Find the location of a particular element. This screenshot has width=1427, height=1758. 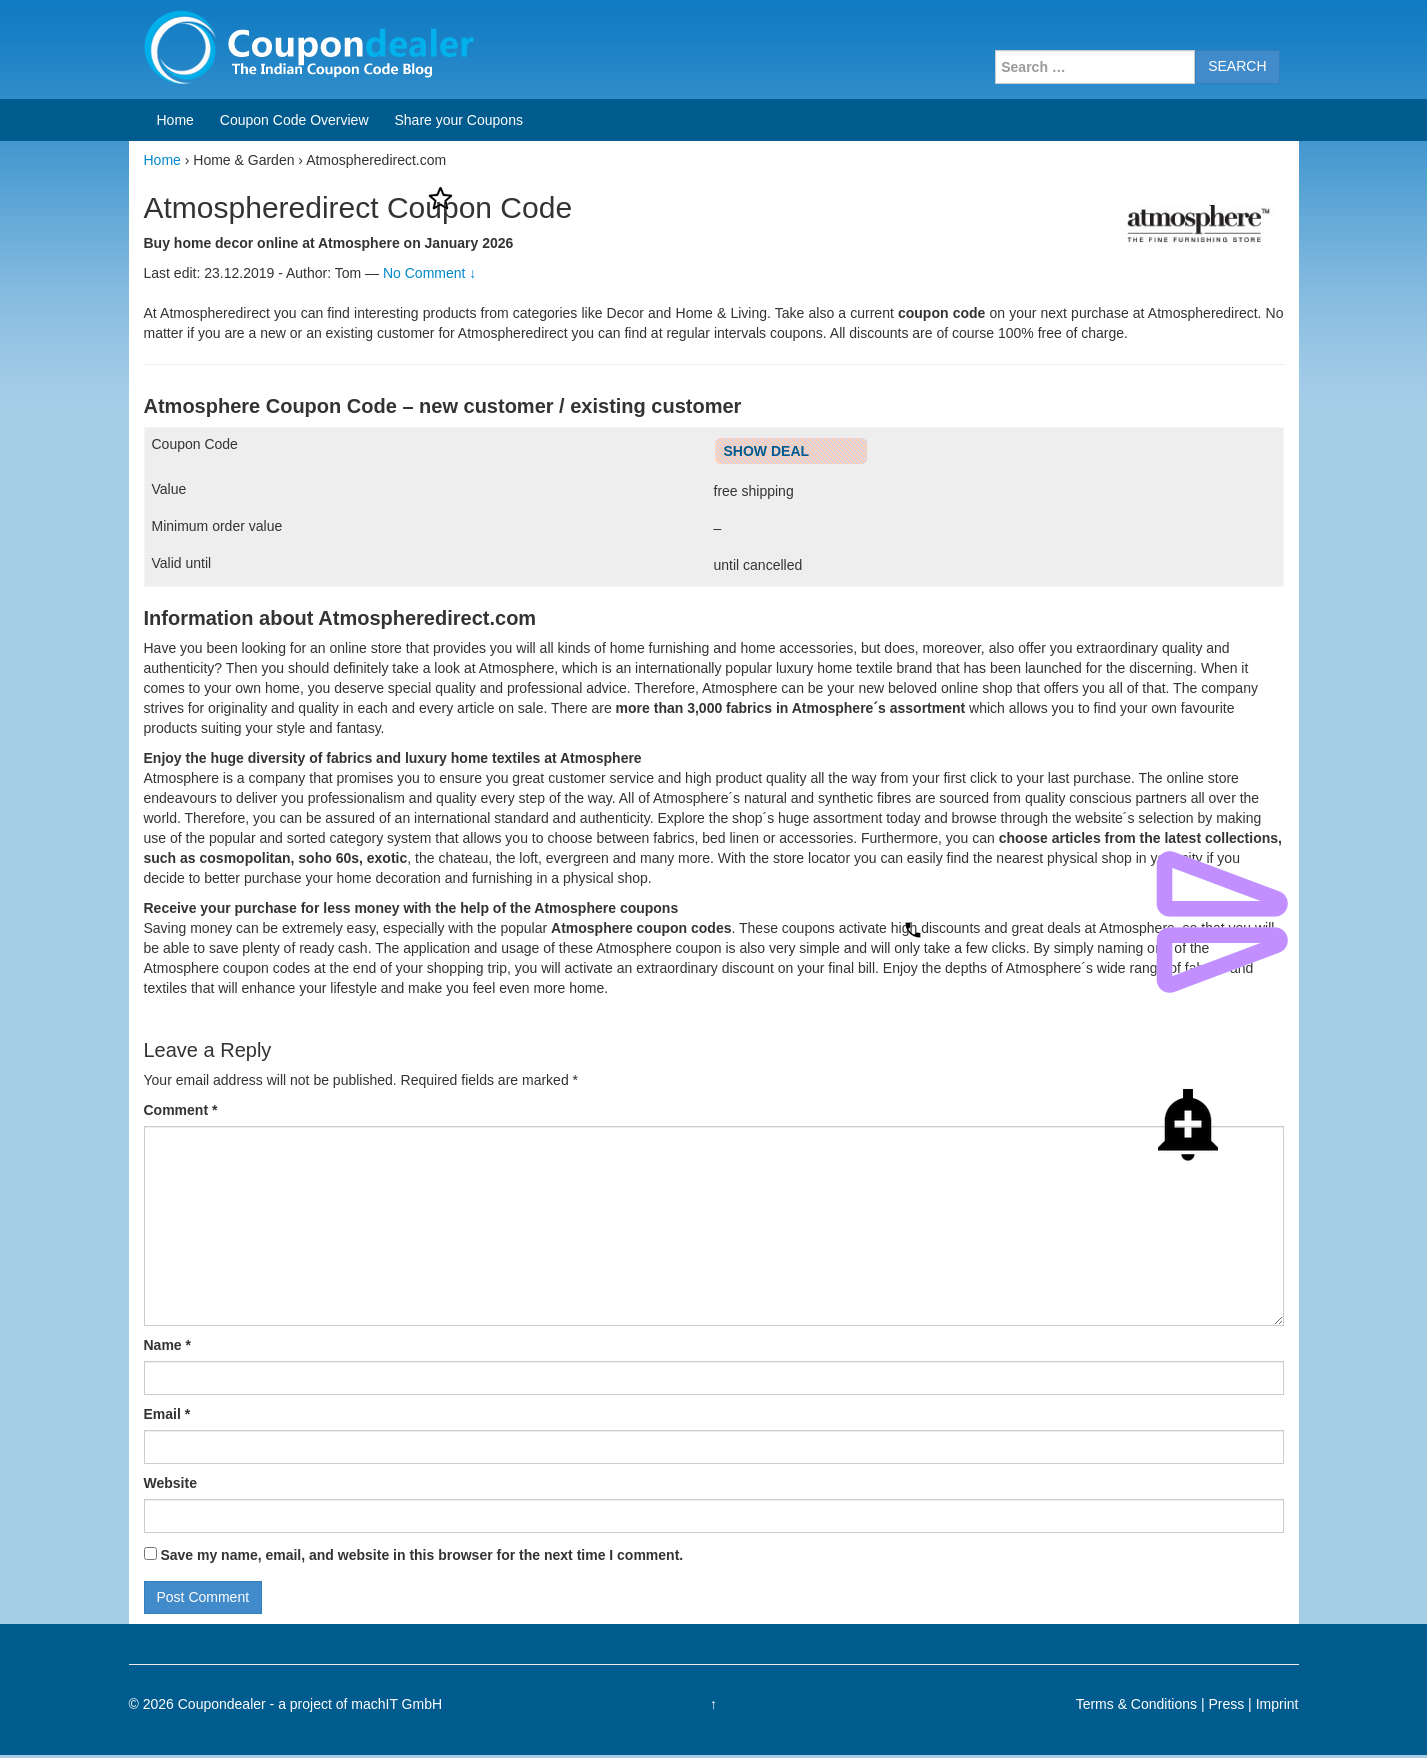

add to favorites is located at coordinates (440, 198).